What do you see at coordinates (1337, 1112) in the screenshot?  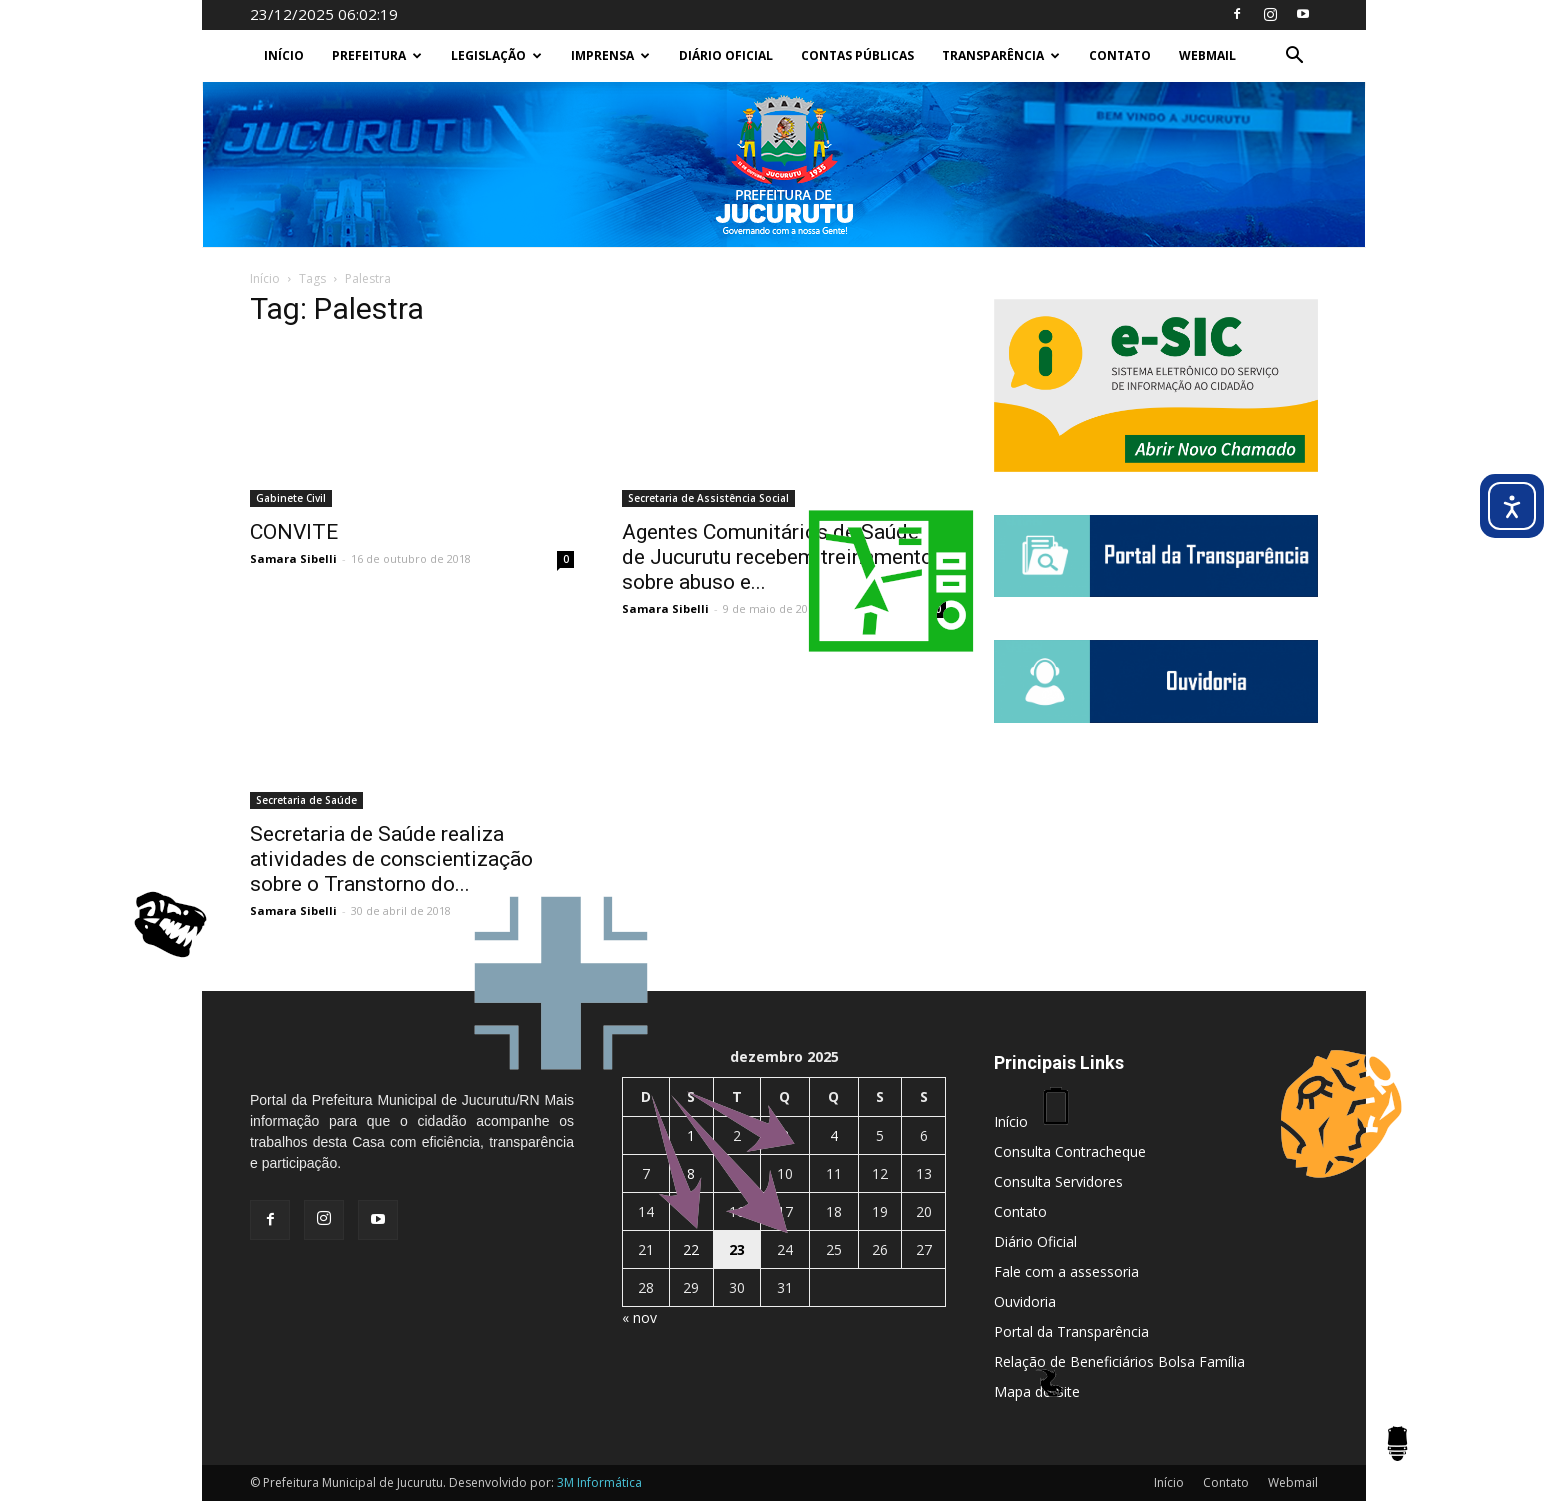 I see `represents space debris or asteroid in a game interface` at bounding box center [1337, 1112].